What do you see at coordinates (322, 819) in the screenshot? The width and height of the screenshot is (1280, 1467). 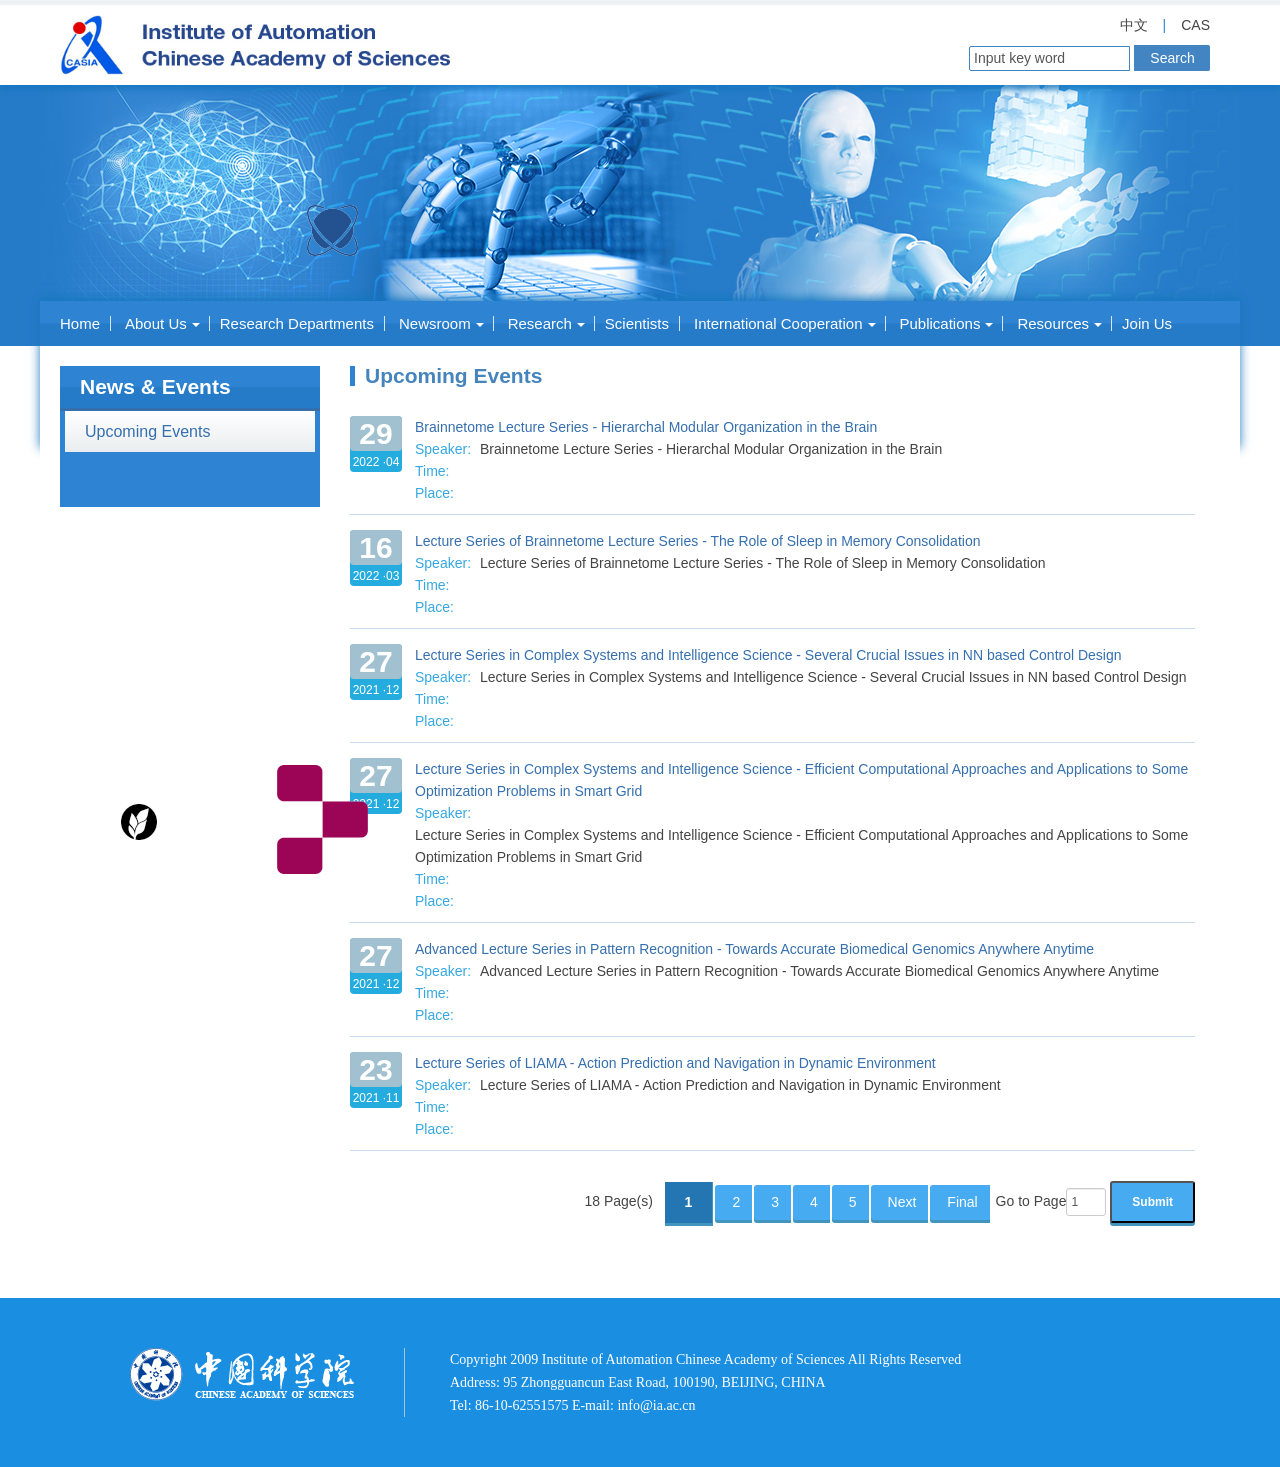 I see `open replit` at bounding box center [322, 819].